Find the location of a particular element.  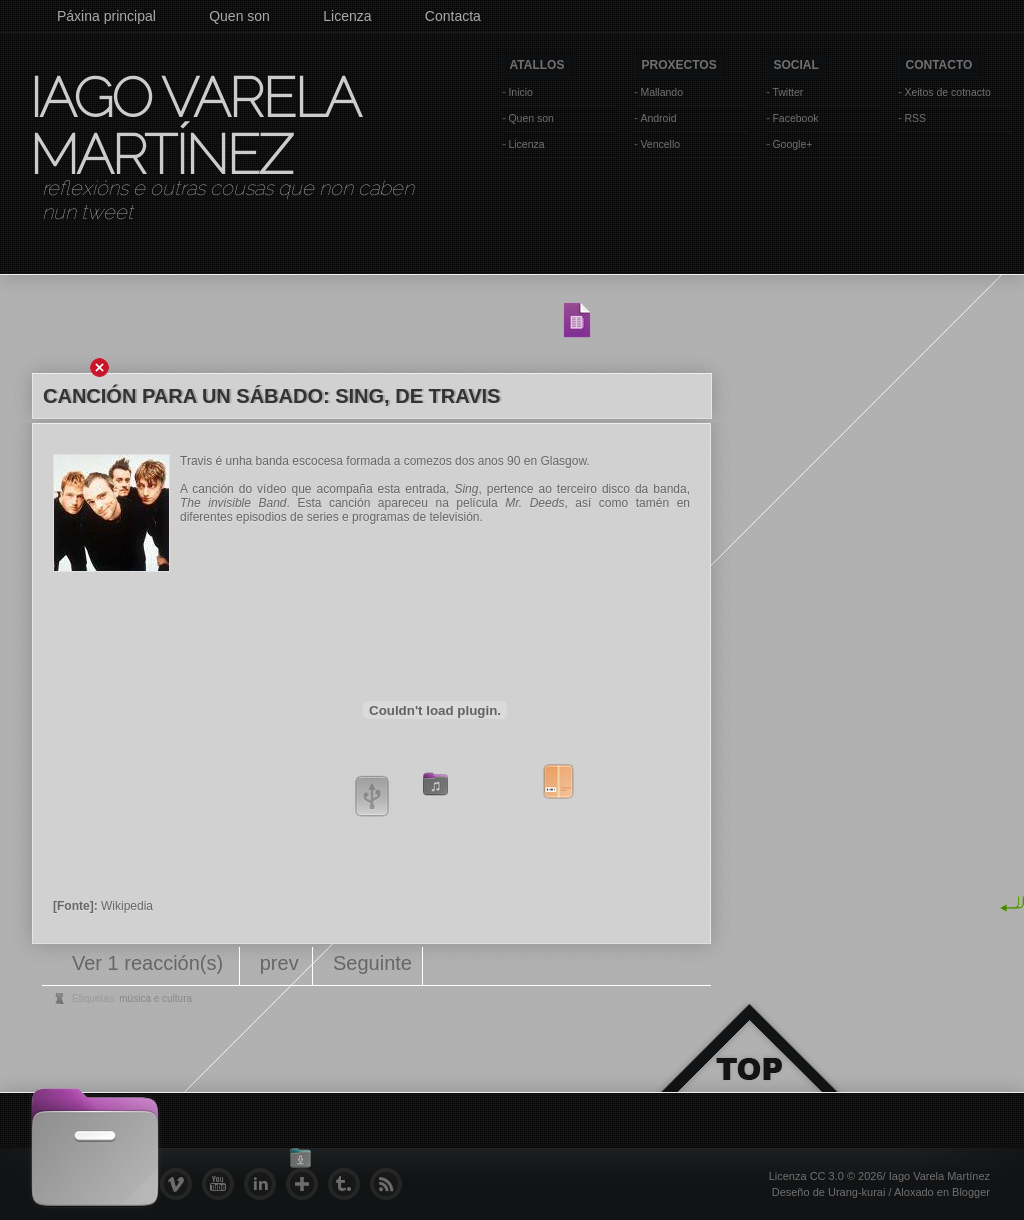

reply to all recipients of an email is located at coordinates (1011, 902).